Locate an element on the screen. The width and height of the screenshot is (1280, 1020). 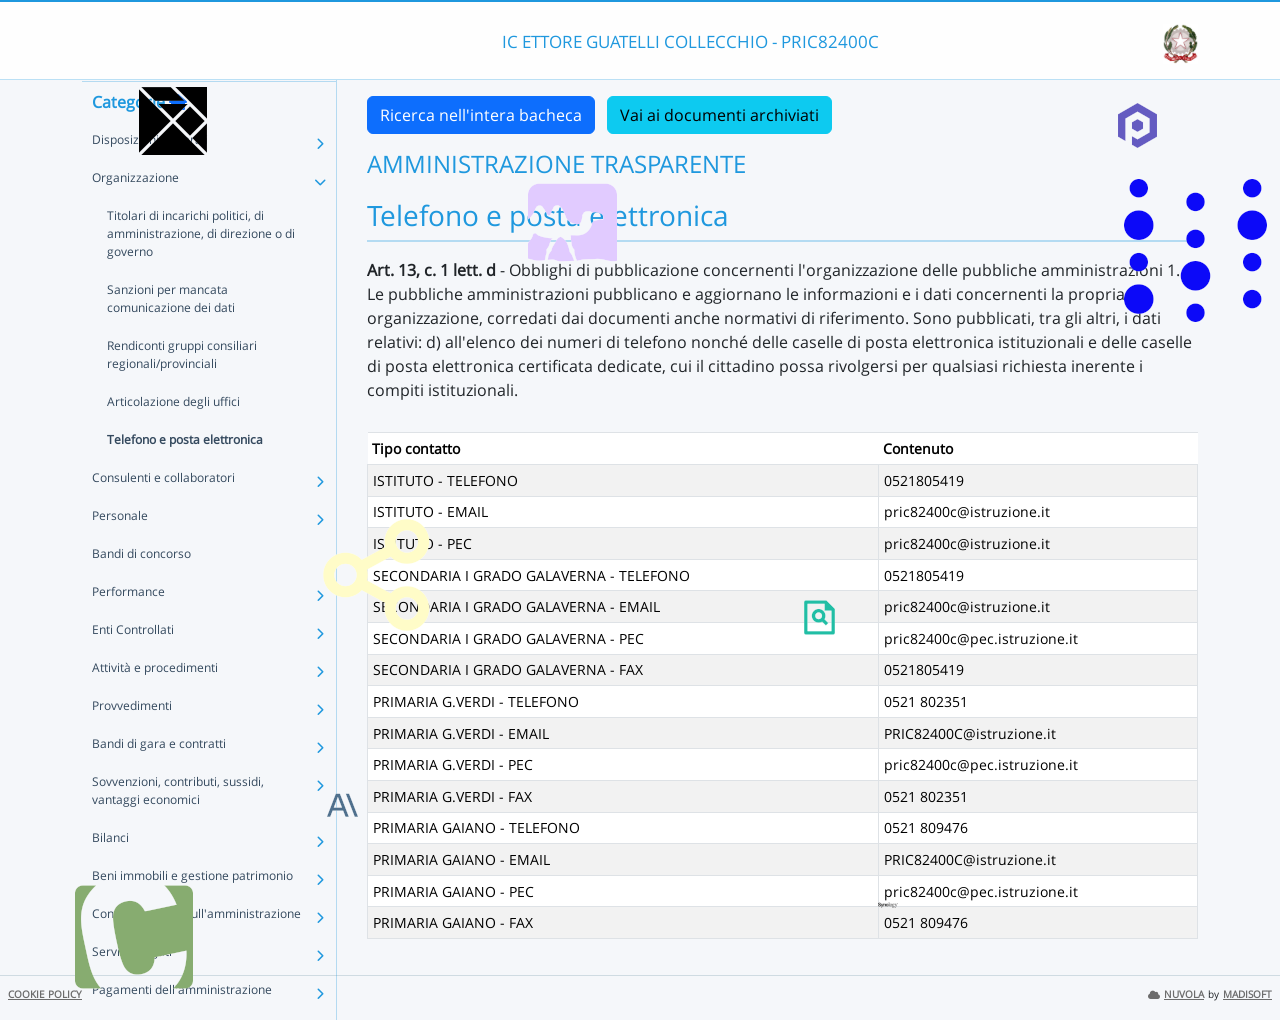
Synology brand logo is located at coordinates (888, 905).